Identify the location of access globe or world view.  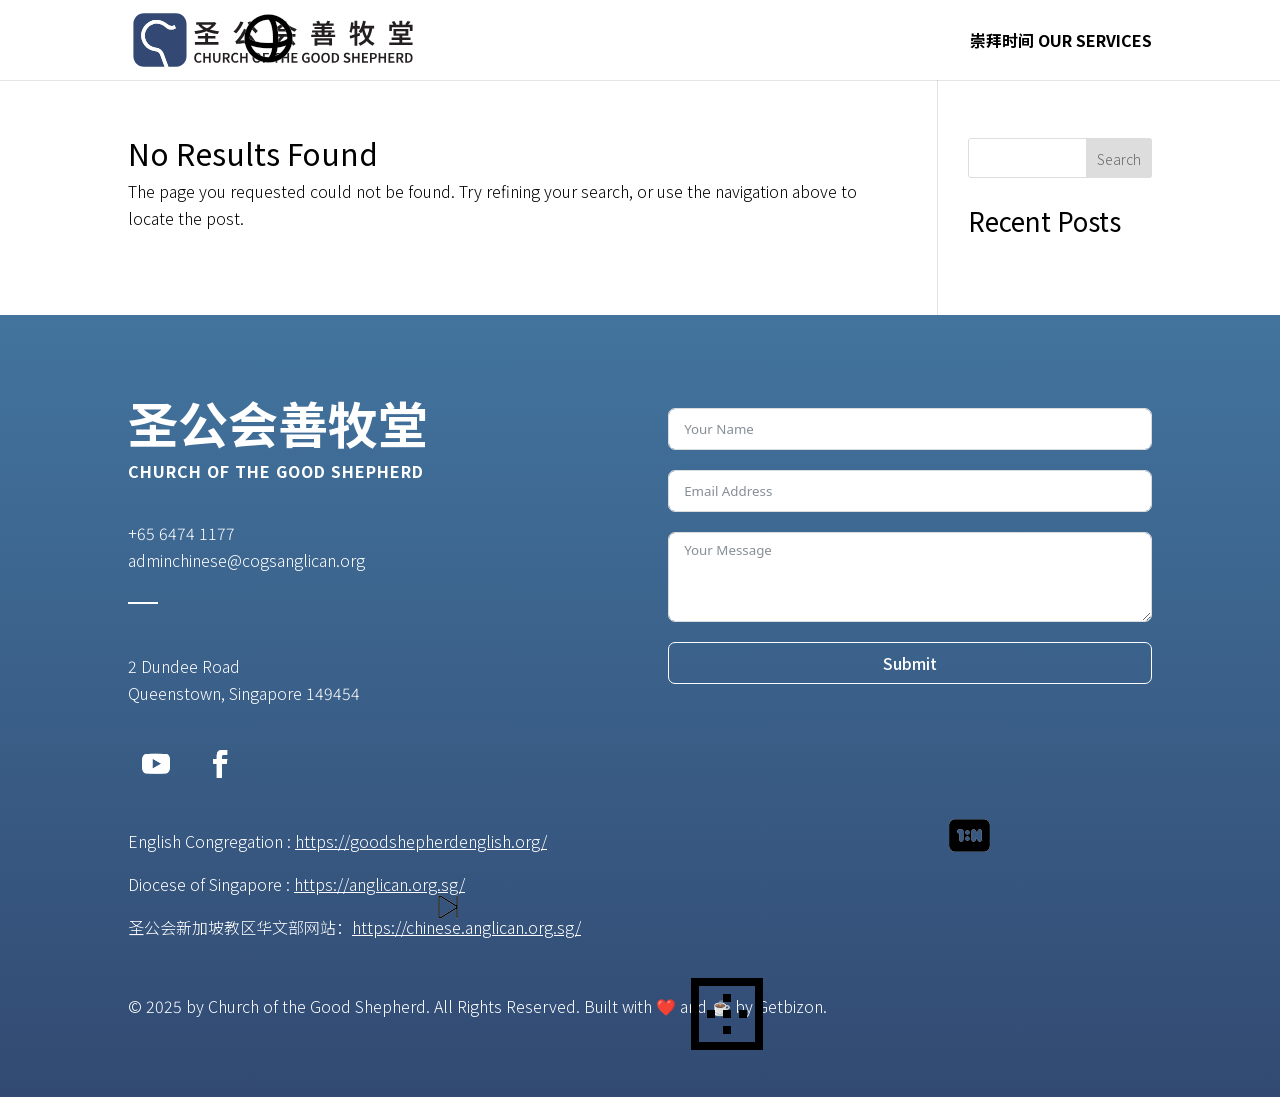
(268, 38).